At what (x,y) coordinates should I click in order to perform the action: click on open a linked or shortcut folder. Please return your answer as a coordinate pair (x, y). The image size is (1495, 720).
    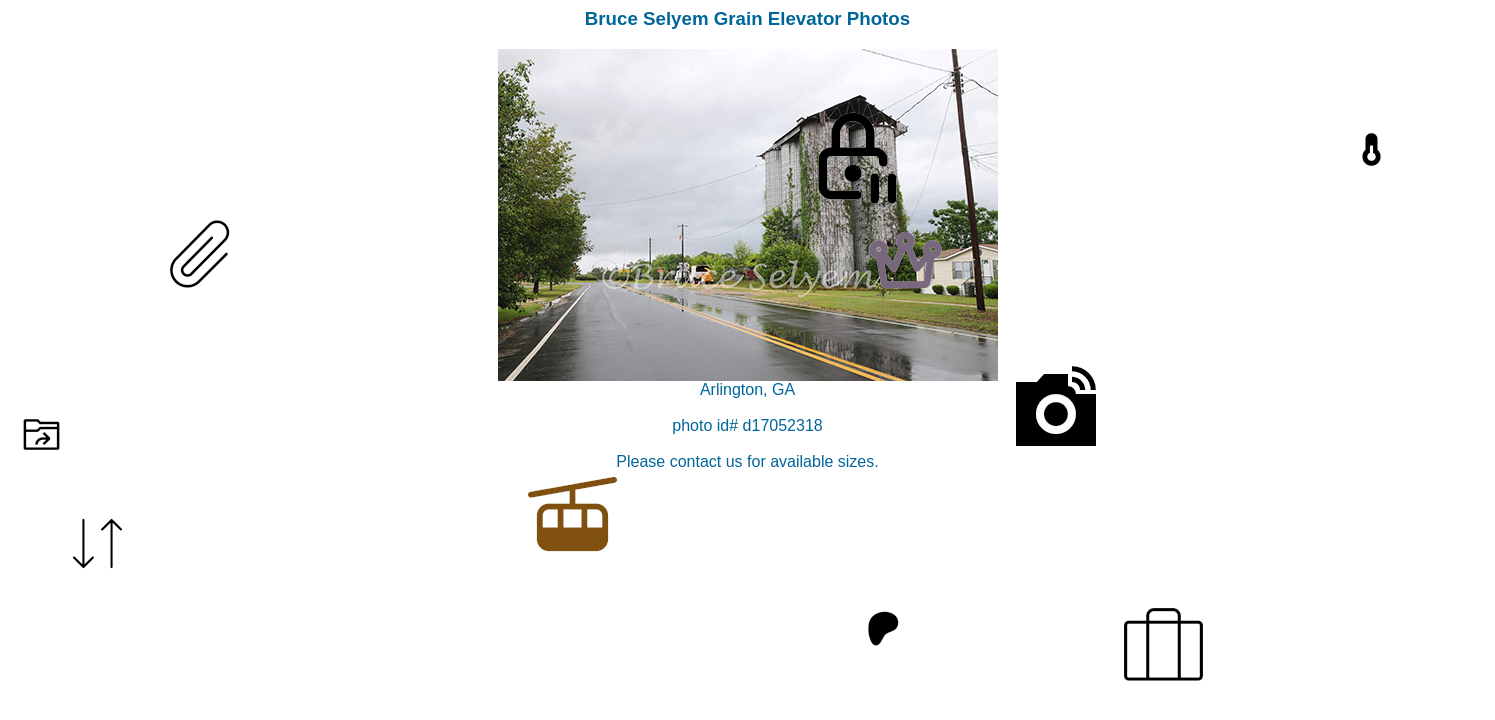
    Looking at the image, I should click on (41, 434).